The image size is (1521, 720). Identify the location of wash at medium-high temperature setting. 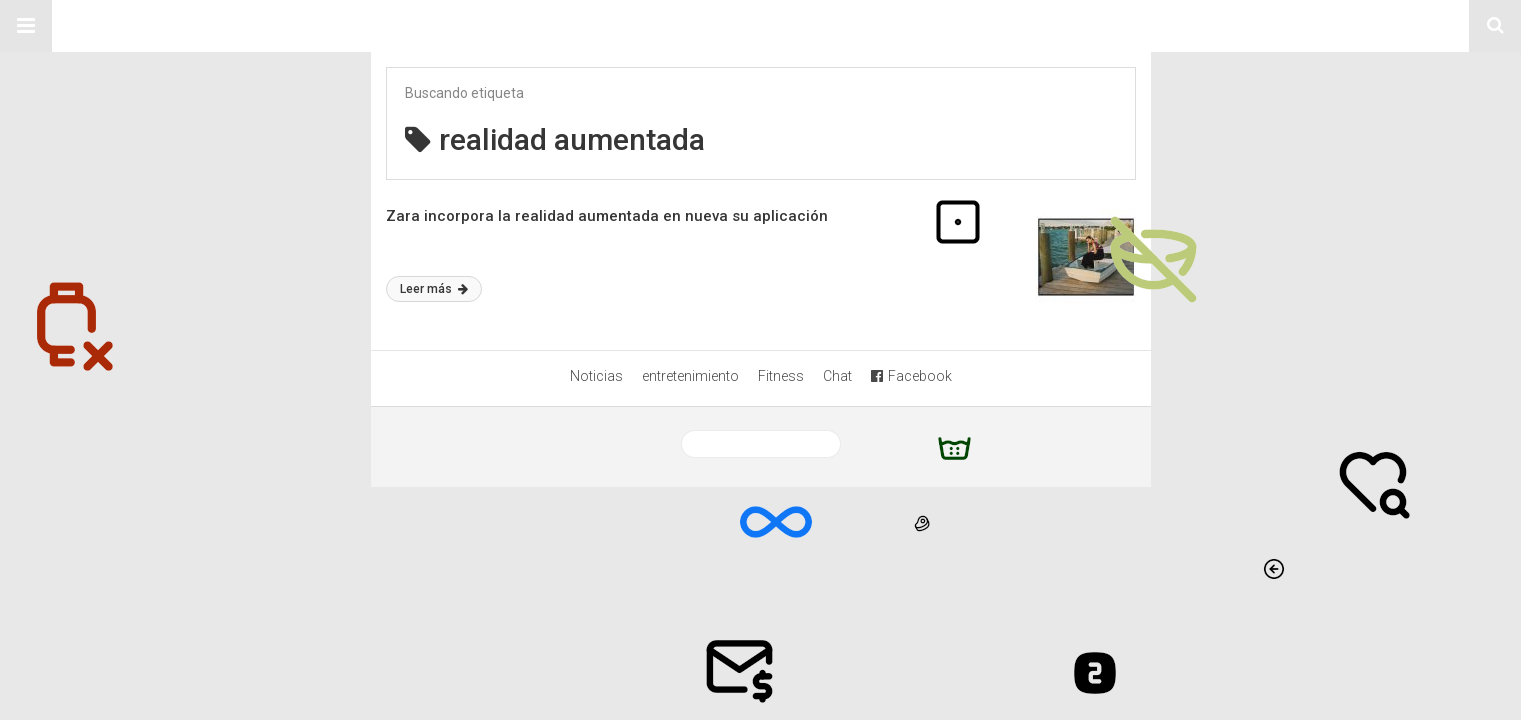
(954, 448).